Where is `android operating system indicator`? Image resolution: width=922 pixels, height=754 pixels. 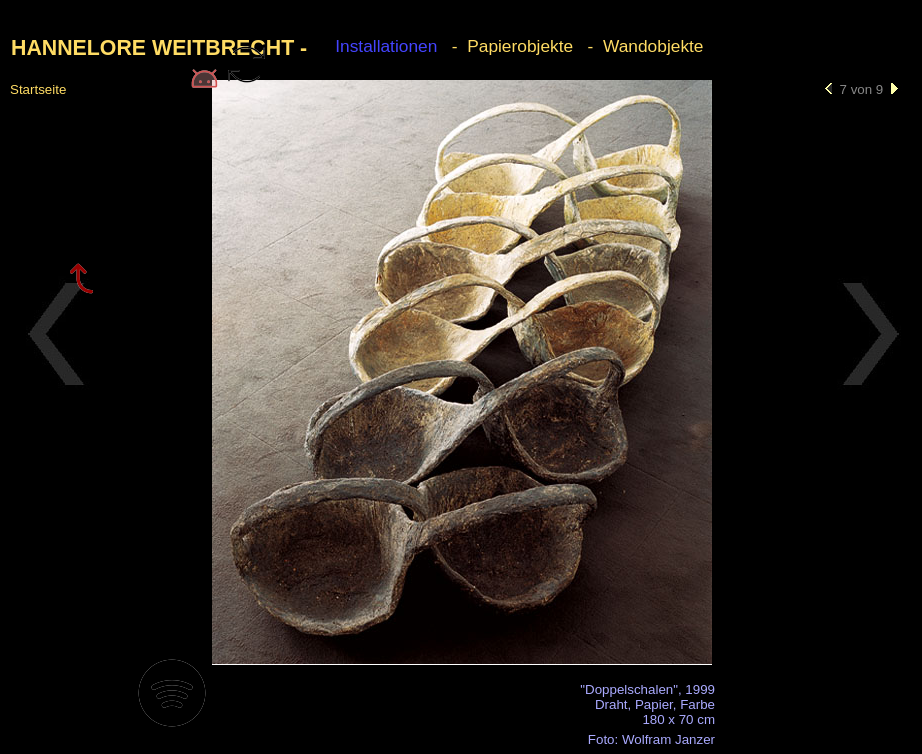
android operating system indicator is located at coordinates (204, 79).